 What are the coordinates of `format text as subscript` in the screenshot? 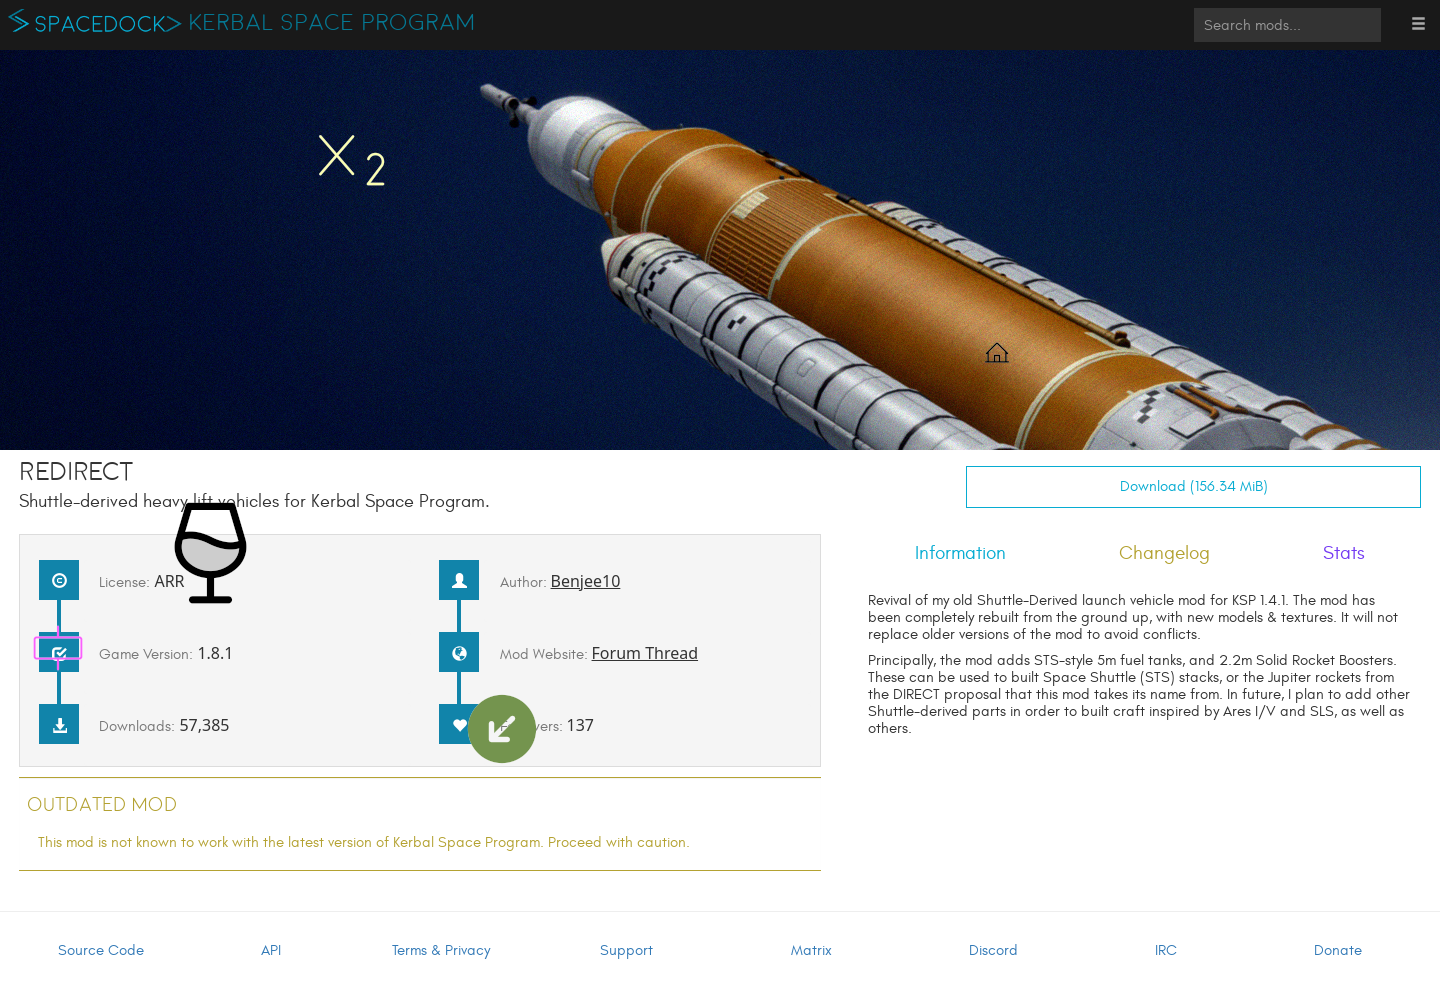 It's located at (348, 159).